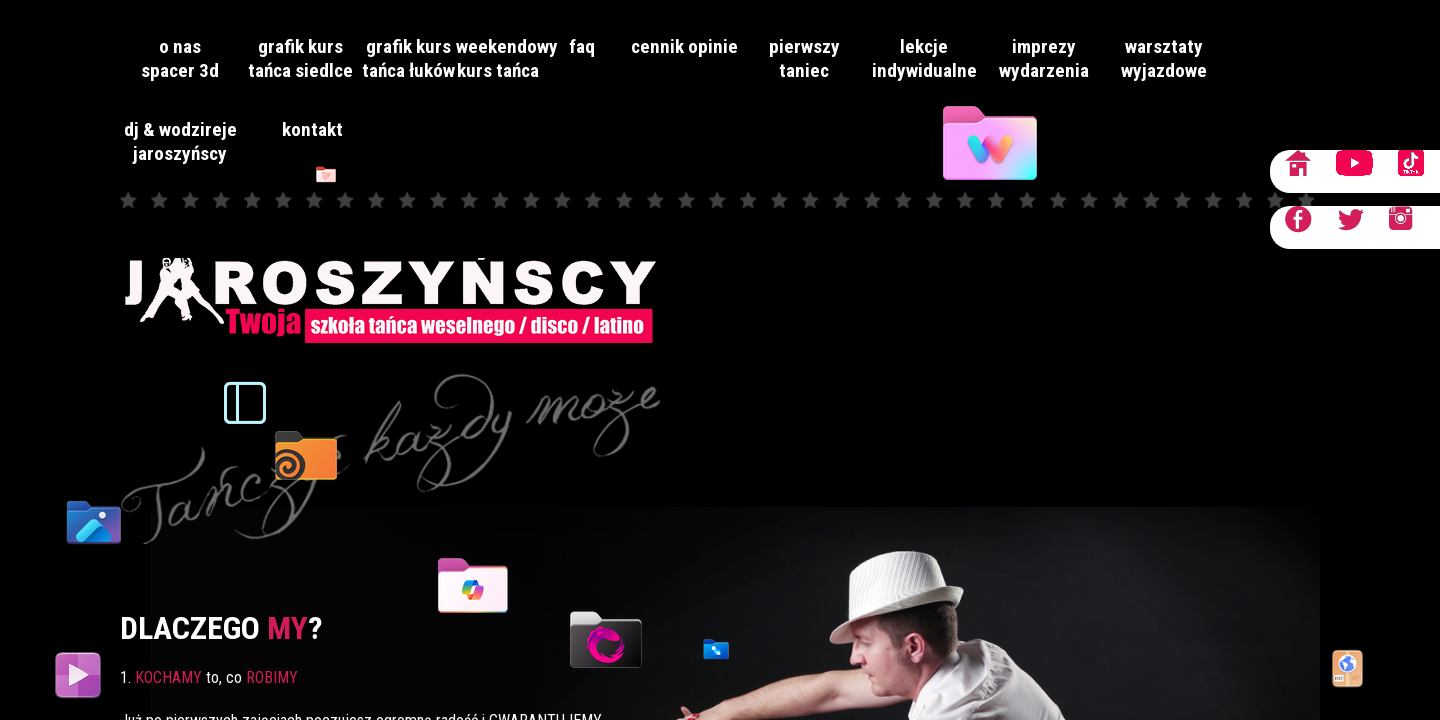 This screenshot has height=720, width=1440. I want to click on updating package cache from remote repositories, so click(1347, 668).